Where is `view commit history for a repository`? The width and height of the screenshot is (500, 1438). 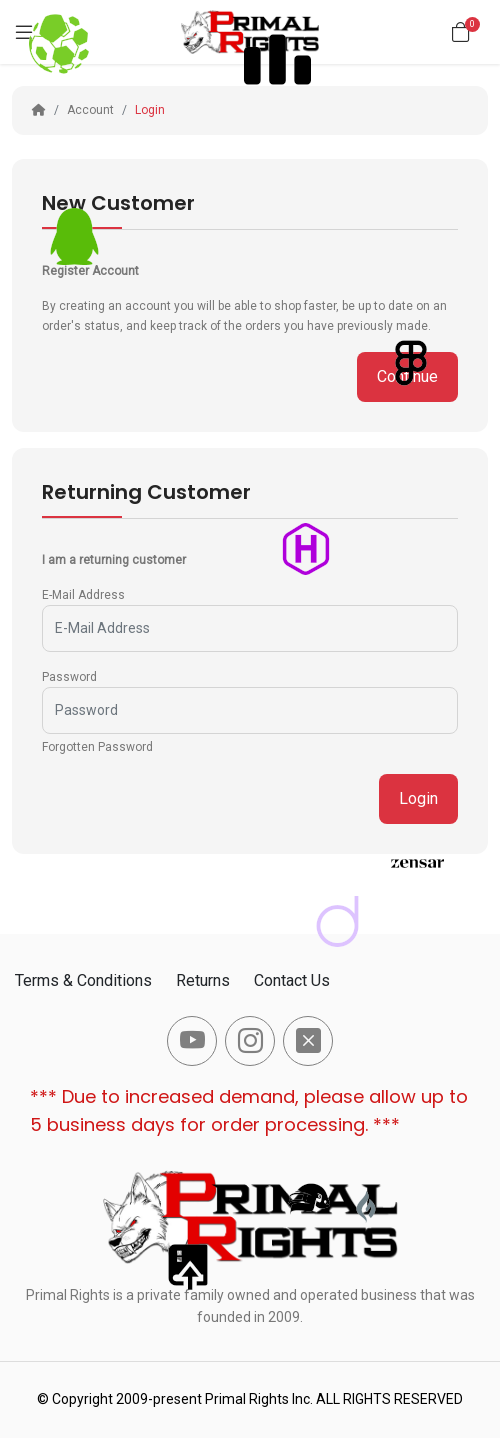
view commit history for a repository is located at coordinates (188, 1266).